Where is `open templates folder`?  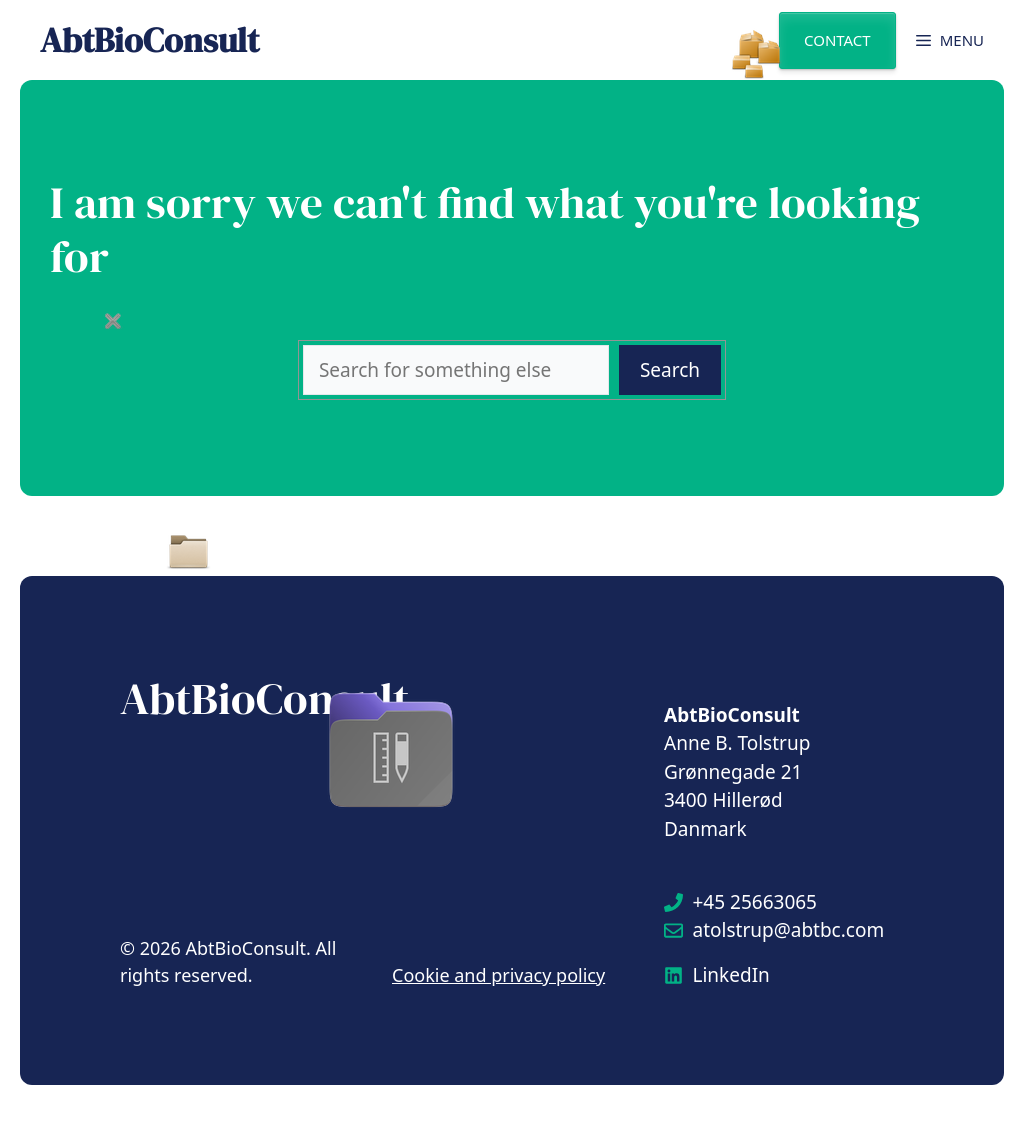
open templates folder is located at coordinates (391, 750).